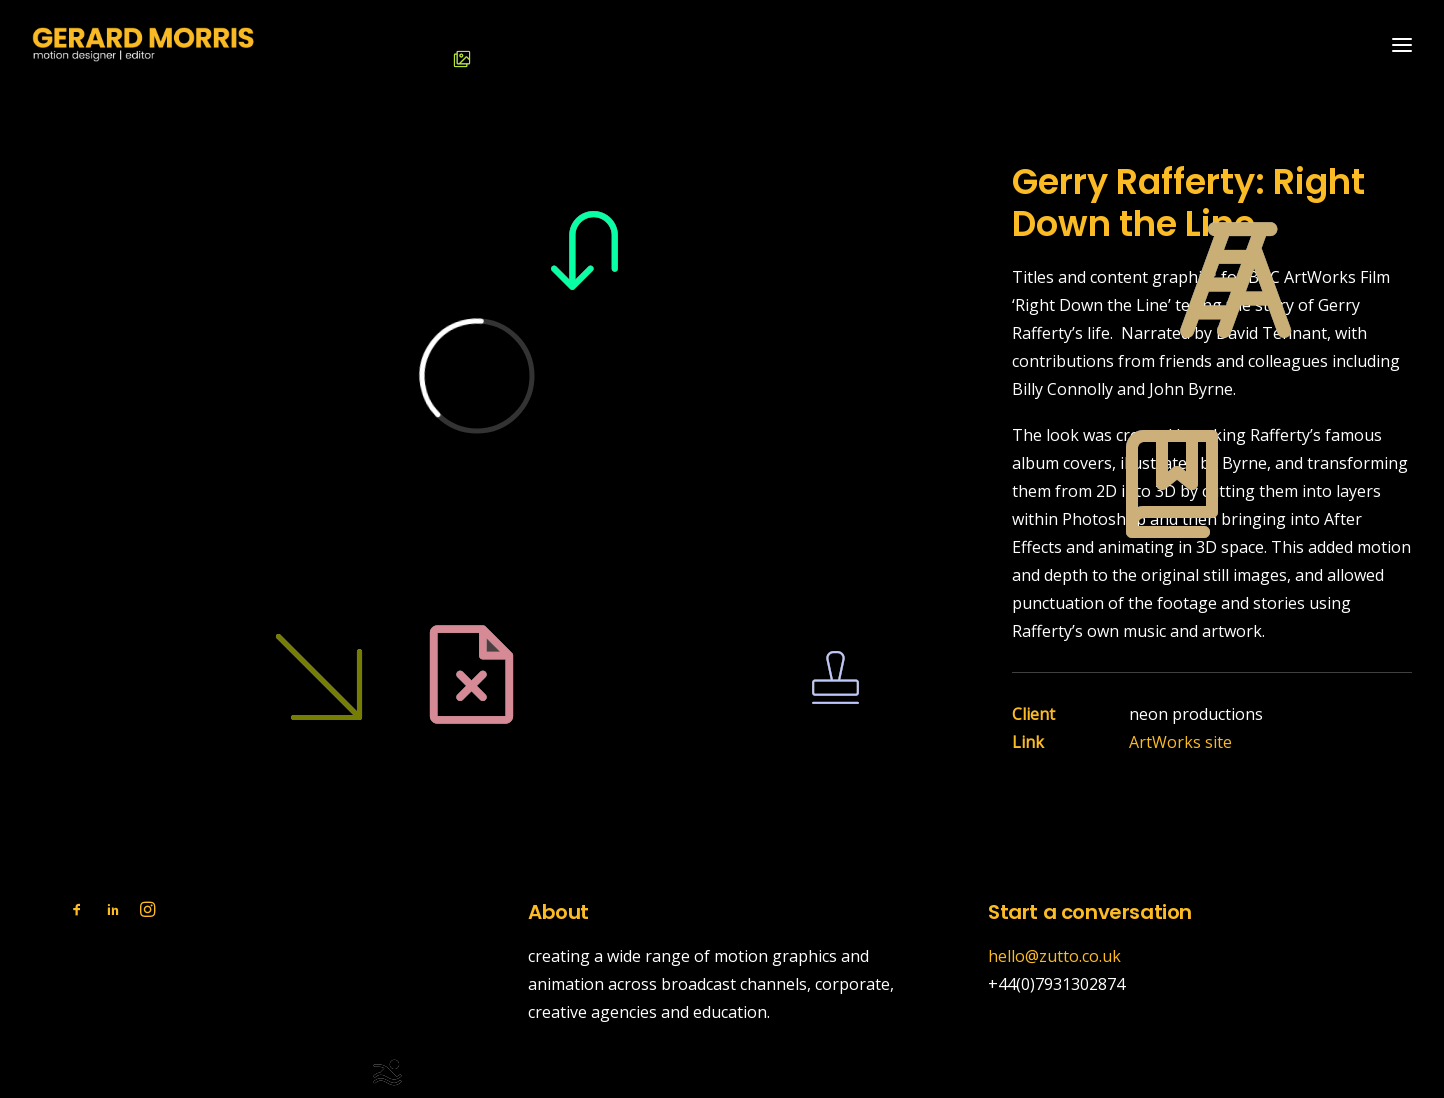  I want to click on apply a stamp or seal to a document, so click(835, 678).